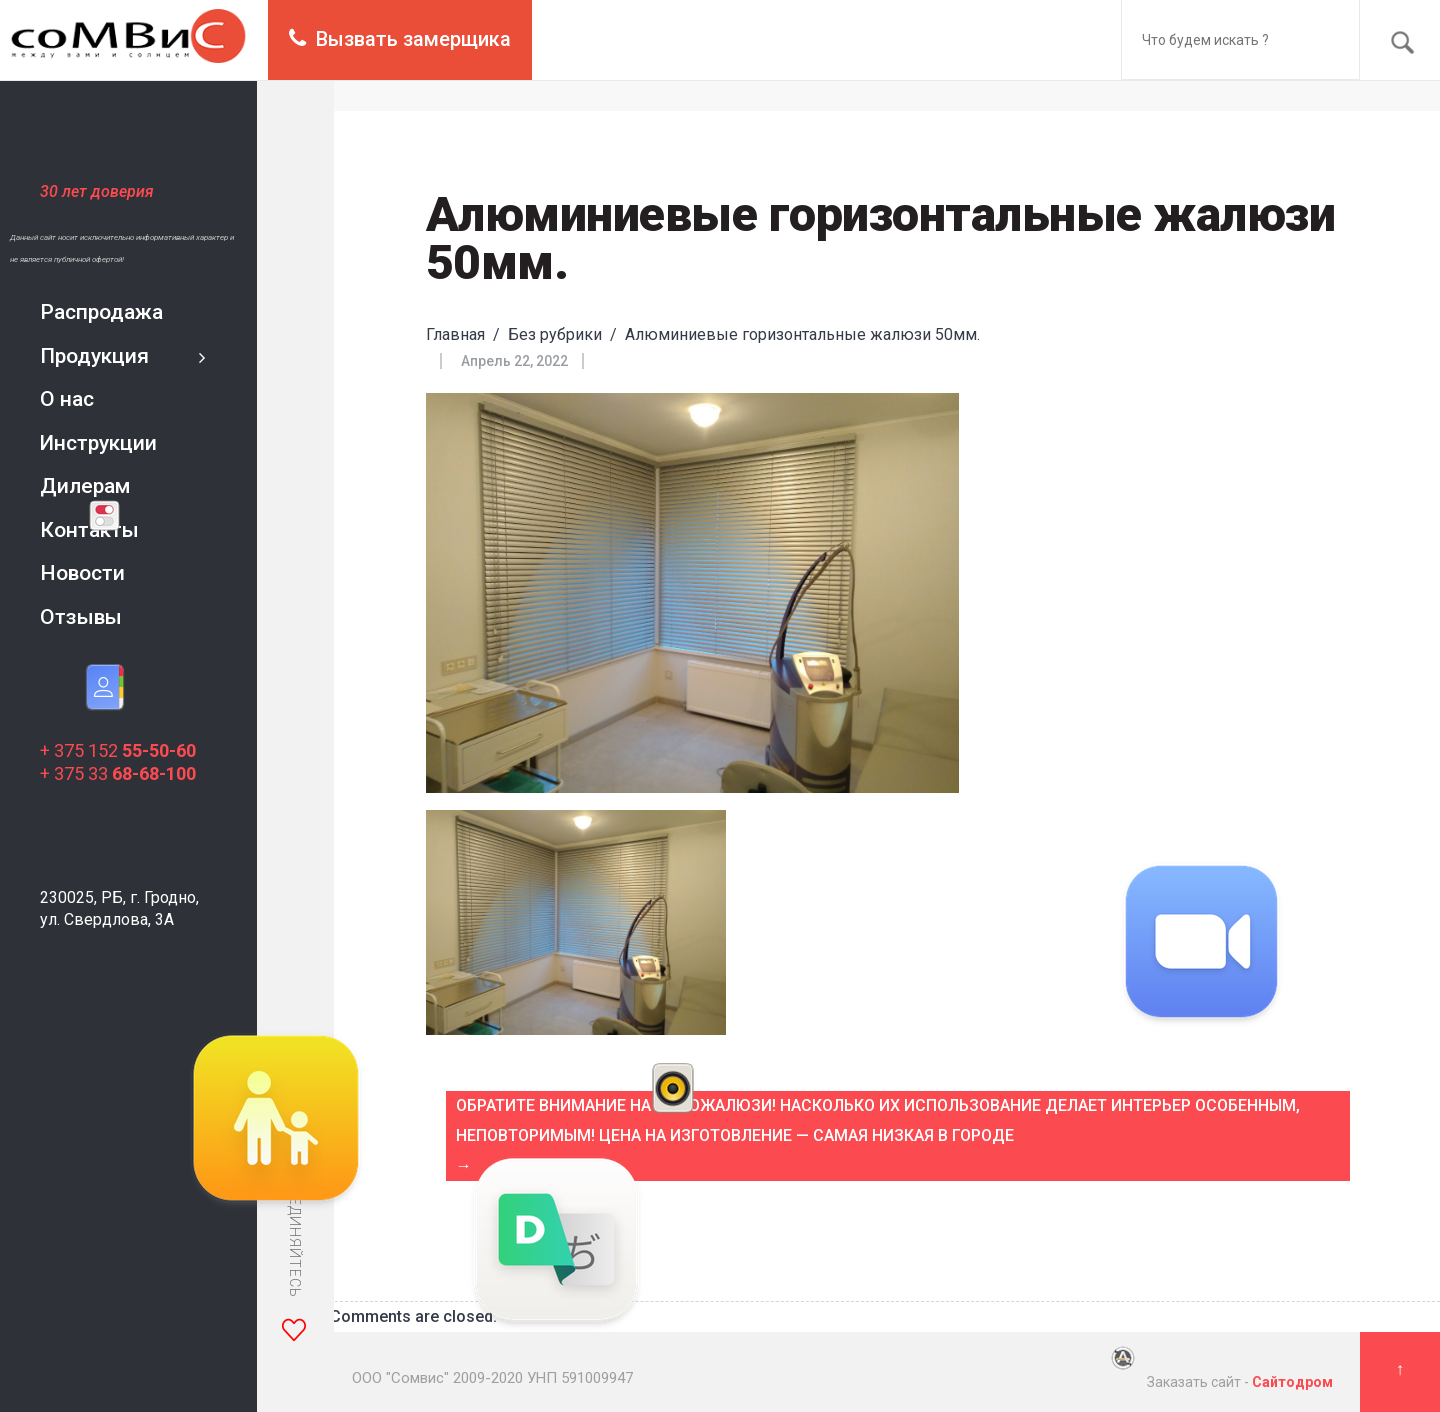 The width and height of the screenshot is (1440, 1412). Describe the element at coordinates (1201, 941) in the screenshot. I see `open zoom video conferencing app` at that location.